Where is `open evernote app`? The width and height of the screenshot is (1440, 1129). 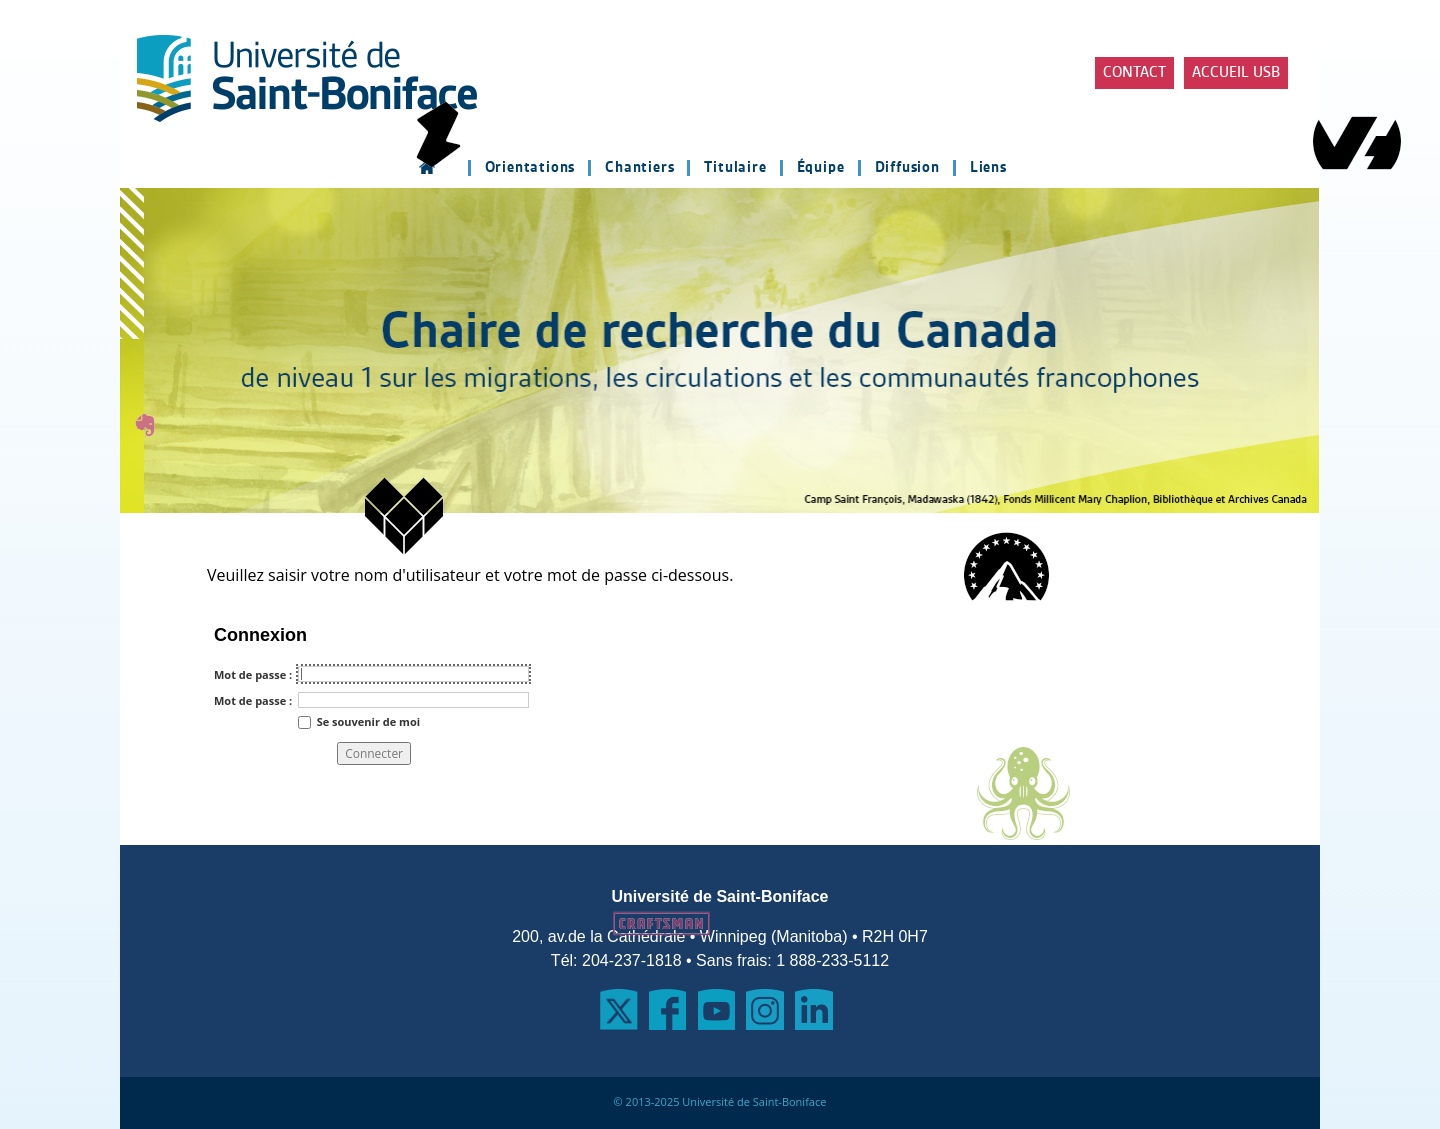 open evernote app is located at coordinates (145, 425).